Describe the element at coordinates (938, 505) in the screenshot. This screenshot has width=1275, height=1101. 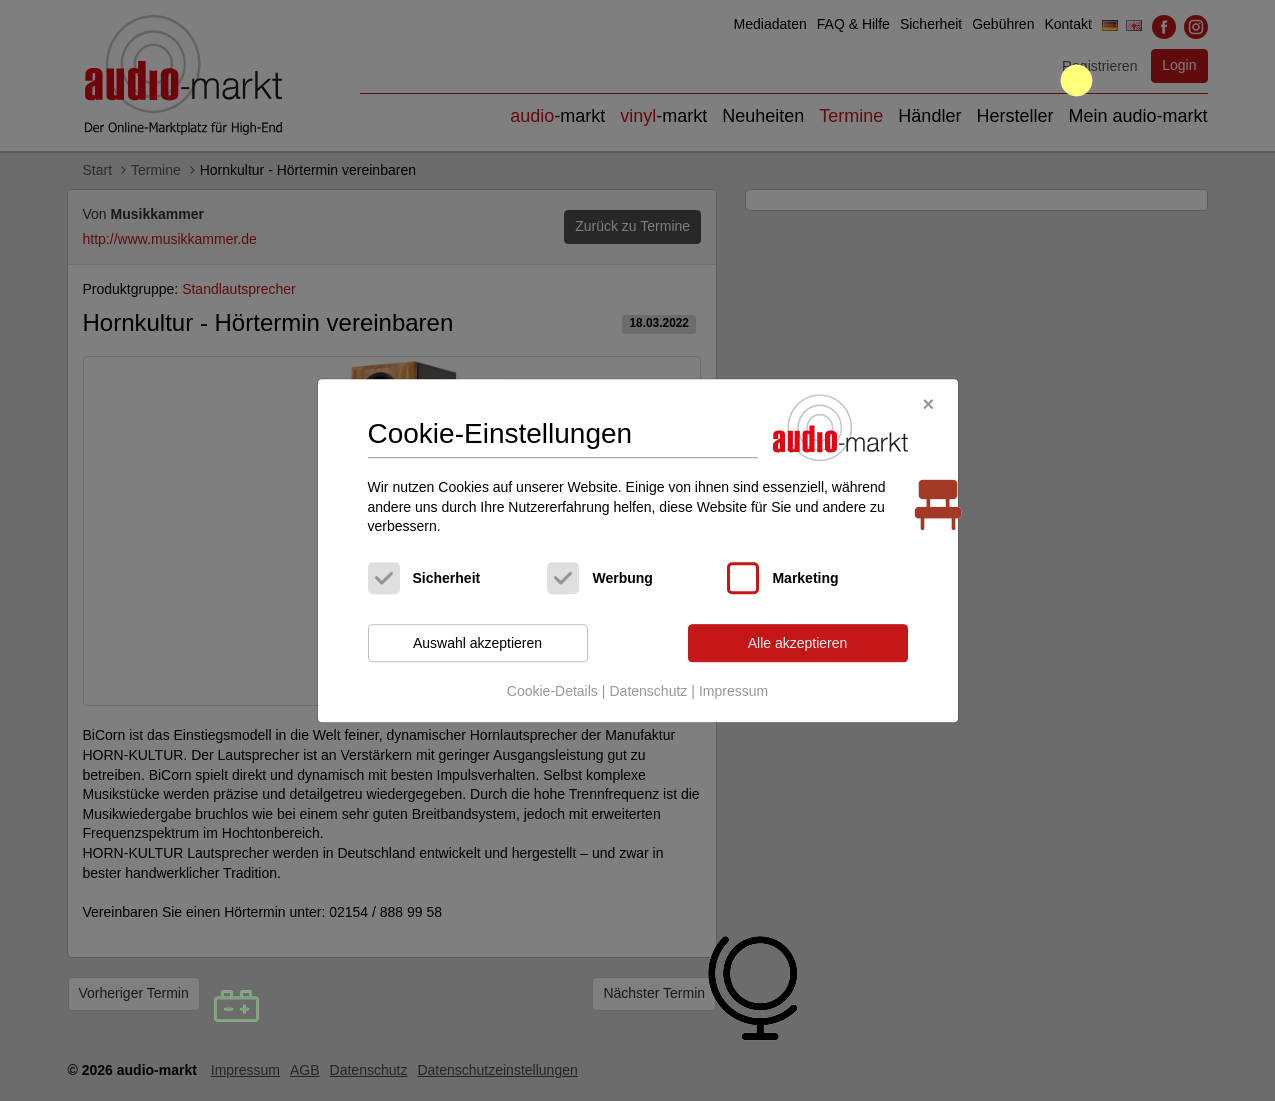
I see `browse furniture or seating options` at that location.